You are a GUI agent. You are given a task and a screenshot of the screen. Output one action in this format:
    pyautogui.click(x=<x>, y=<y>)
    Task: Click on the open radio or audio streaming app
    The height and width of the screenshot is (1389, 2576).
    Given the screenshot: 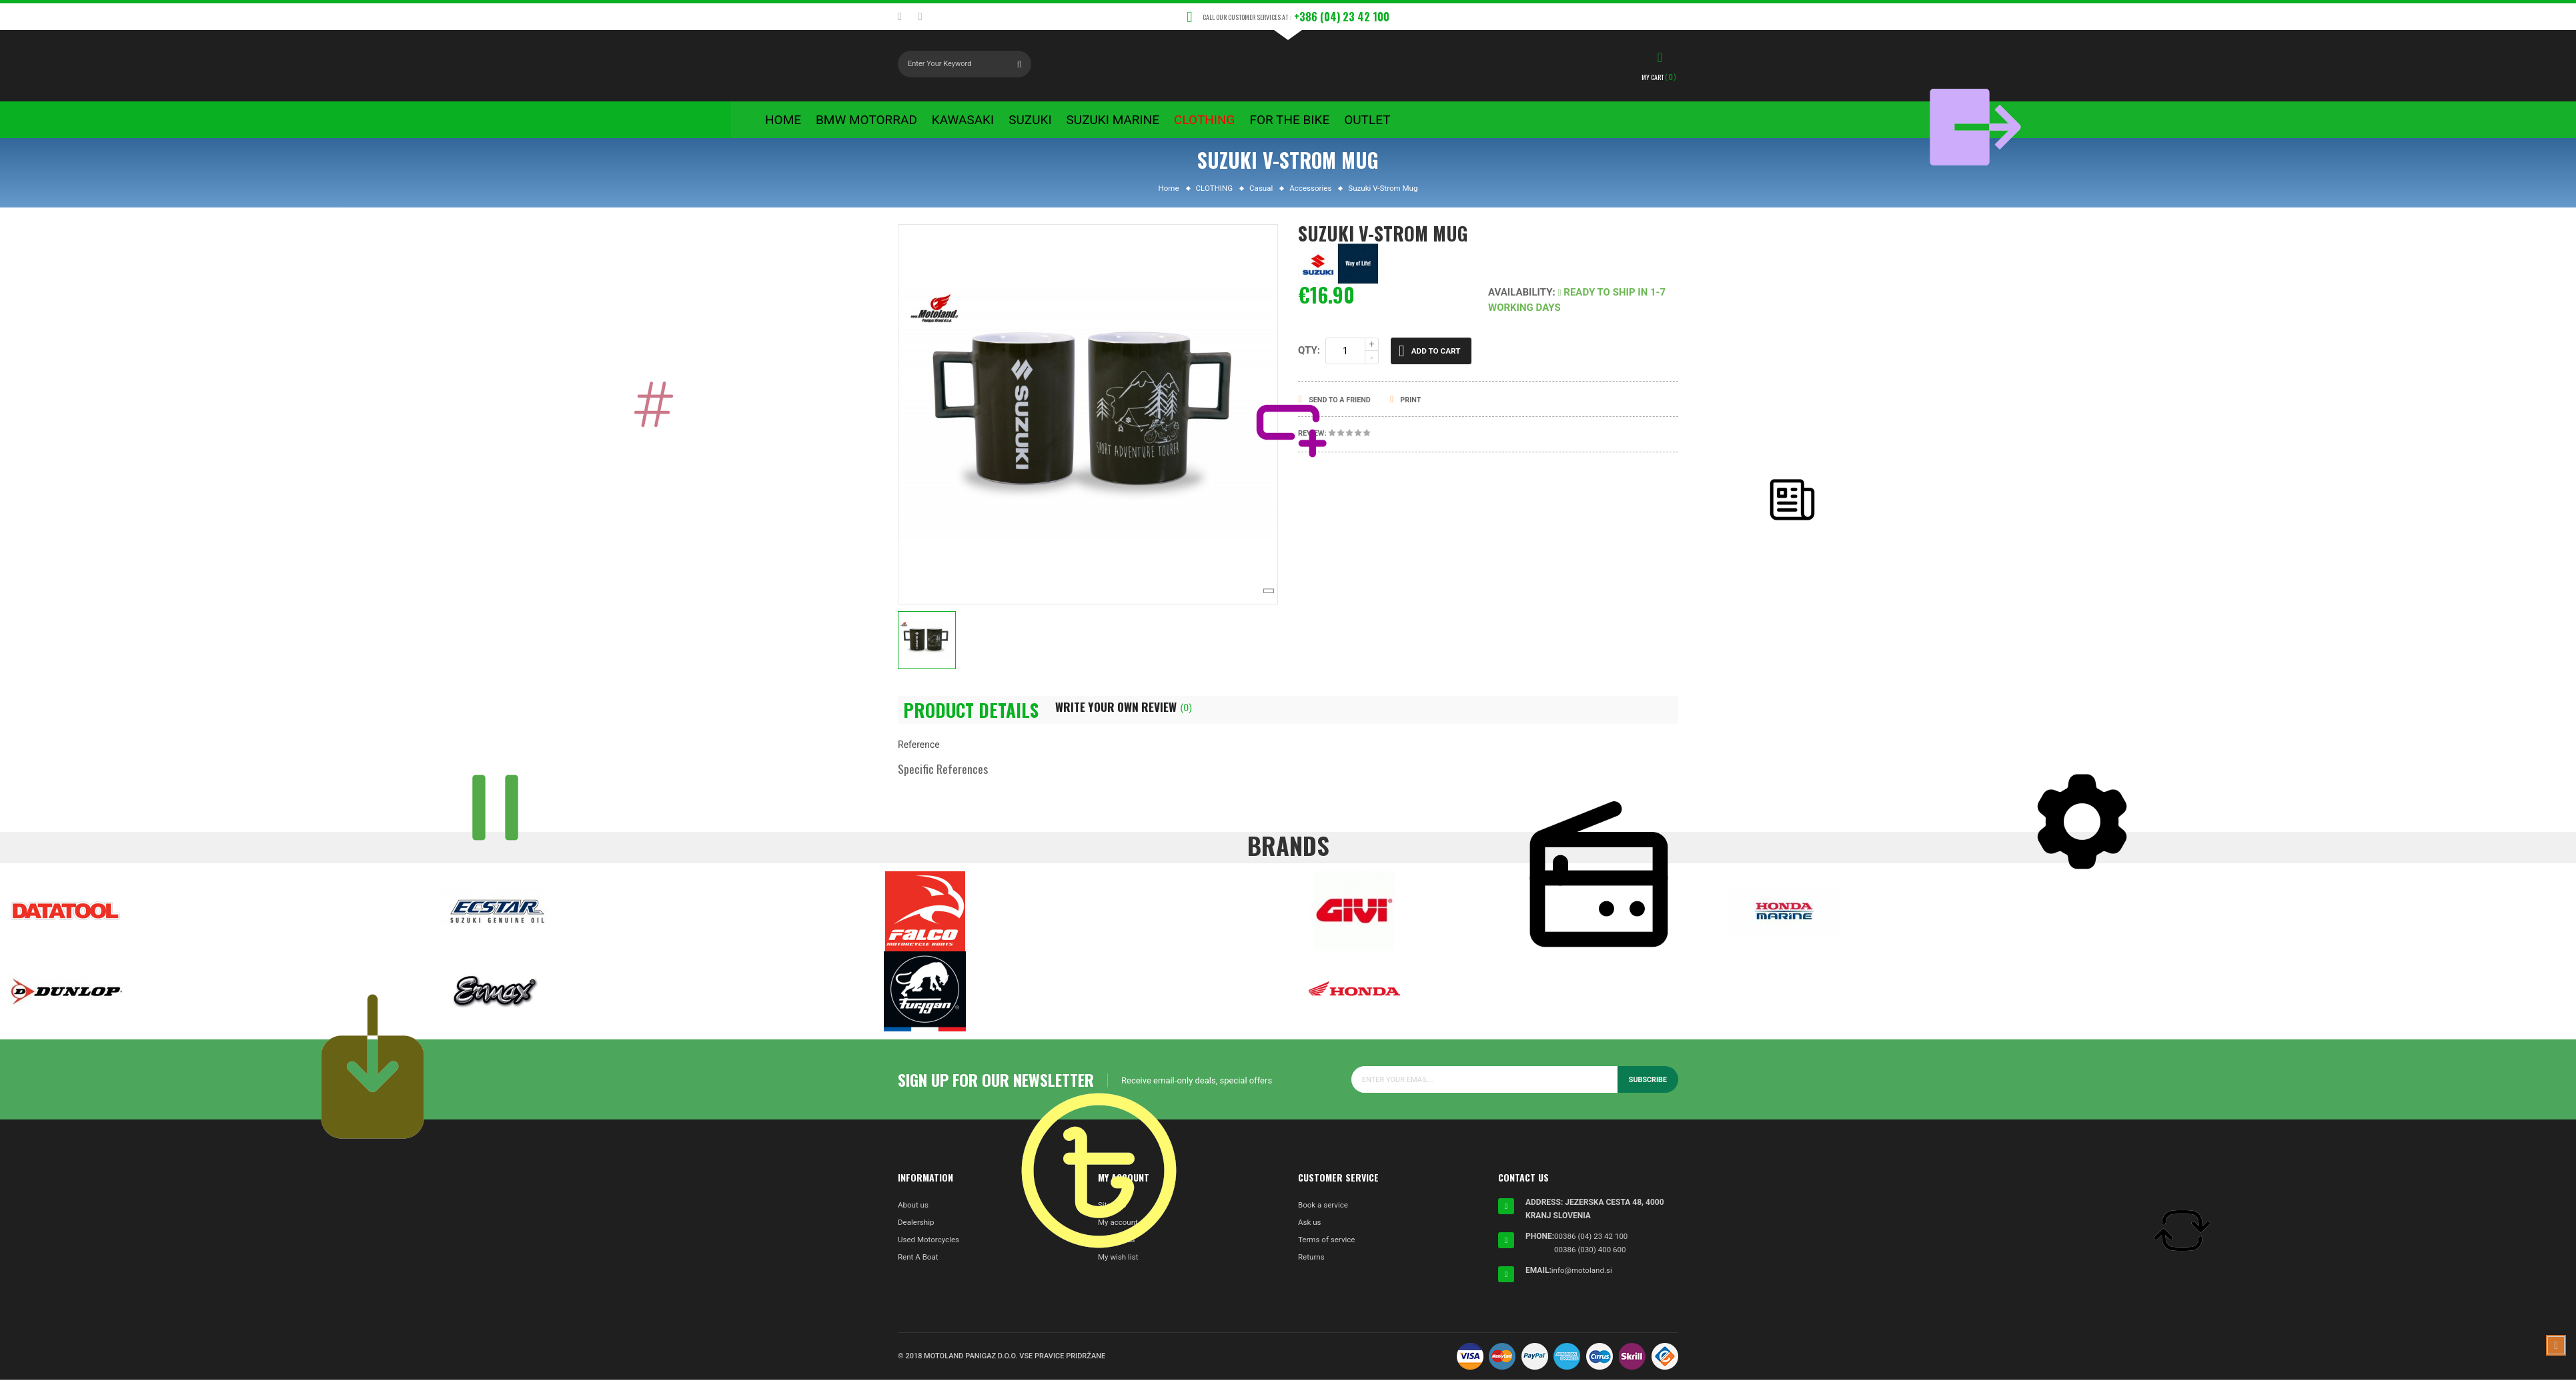 What is the action you would take?
    pyautogui.click(x=1599, y=878)
    